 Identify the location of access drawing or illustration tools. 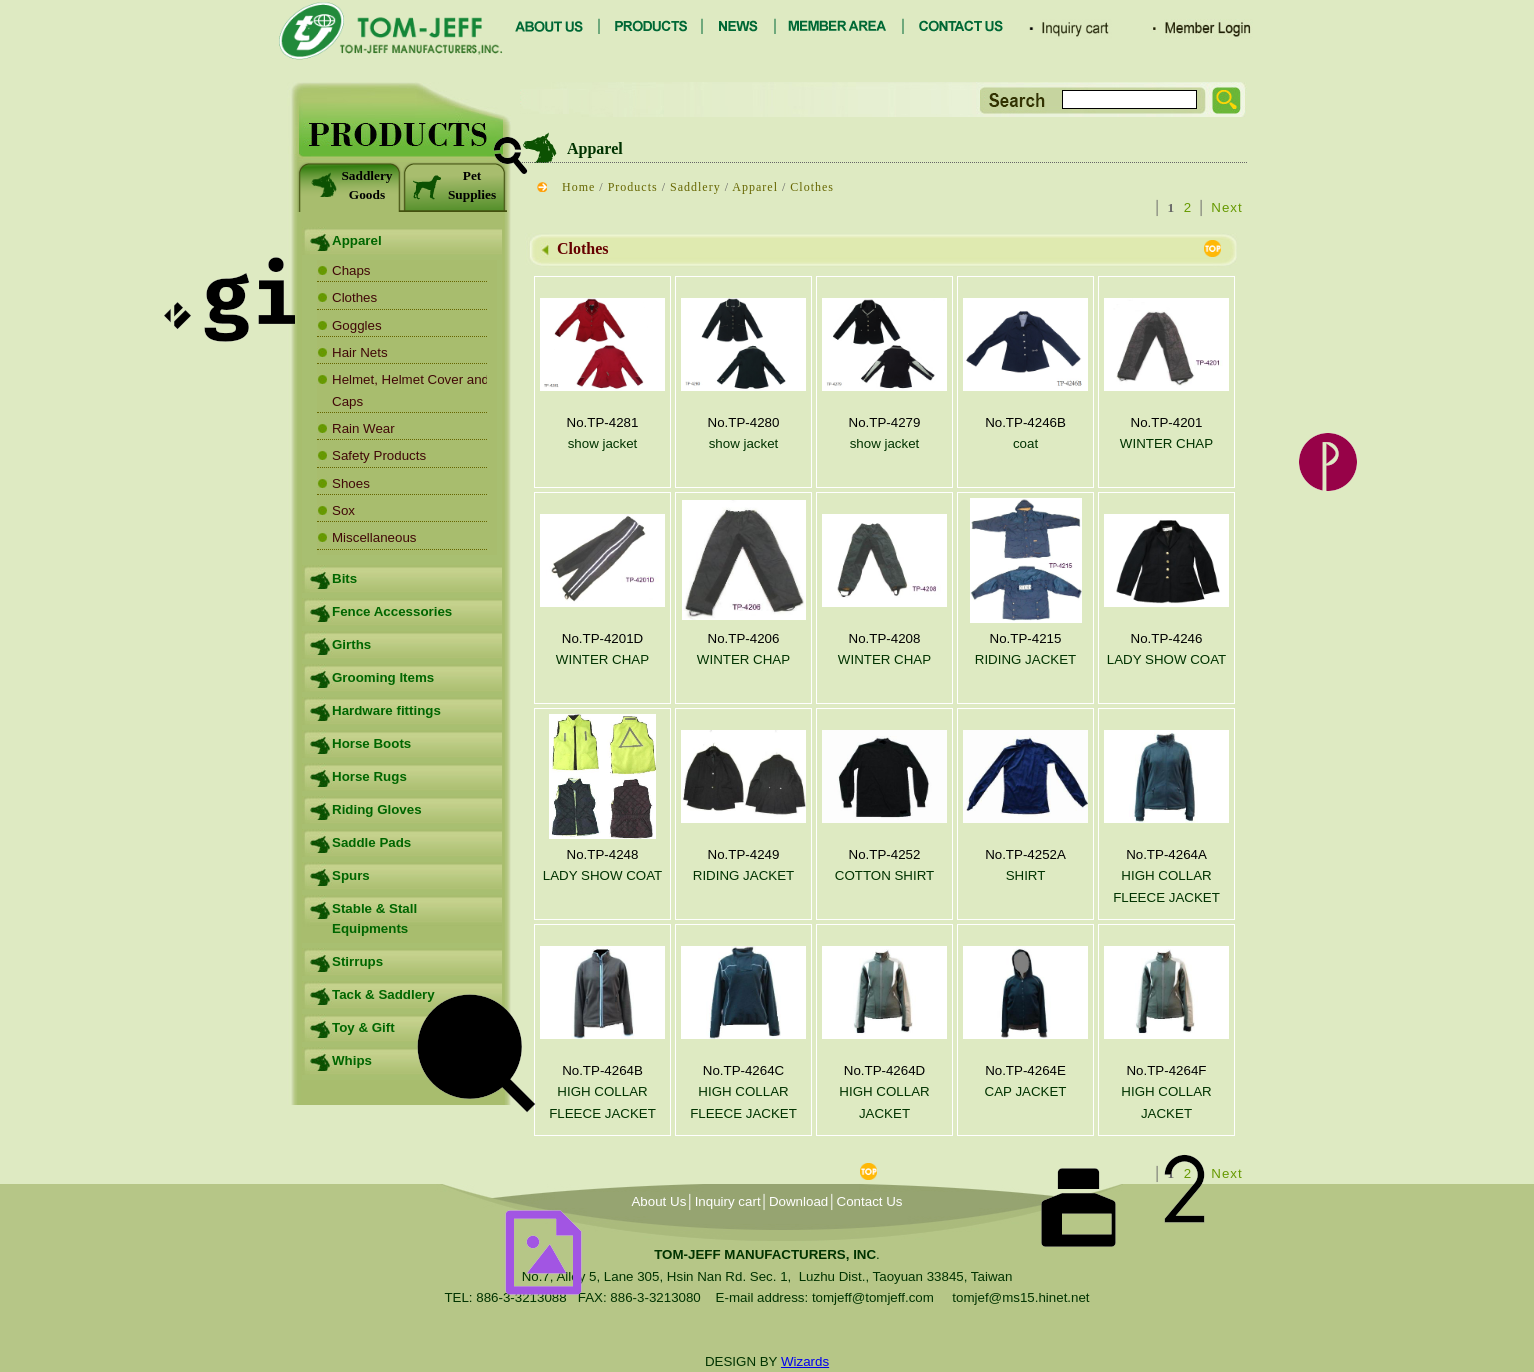
(1078, 1205).